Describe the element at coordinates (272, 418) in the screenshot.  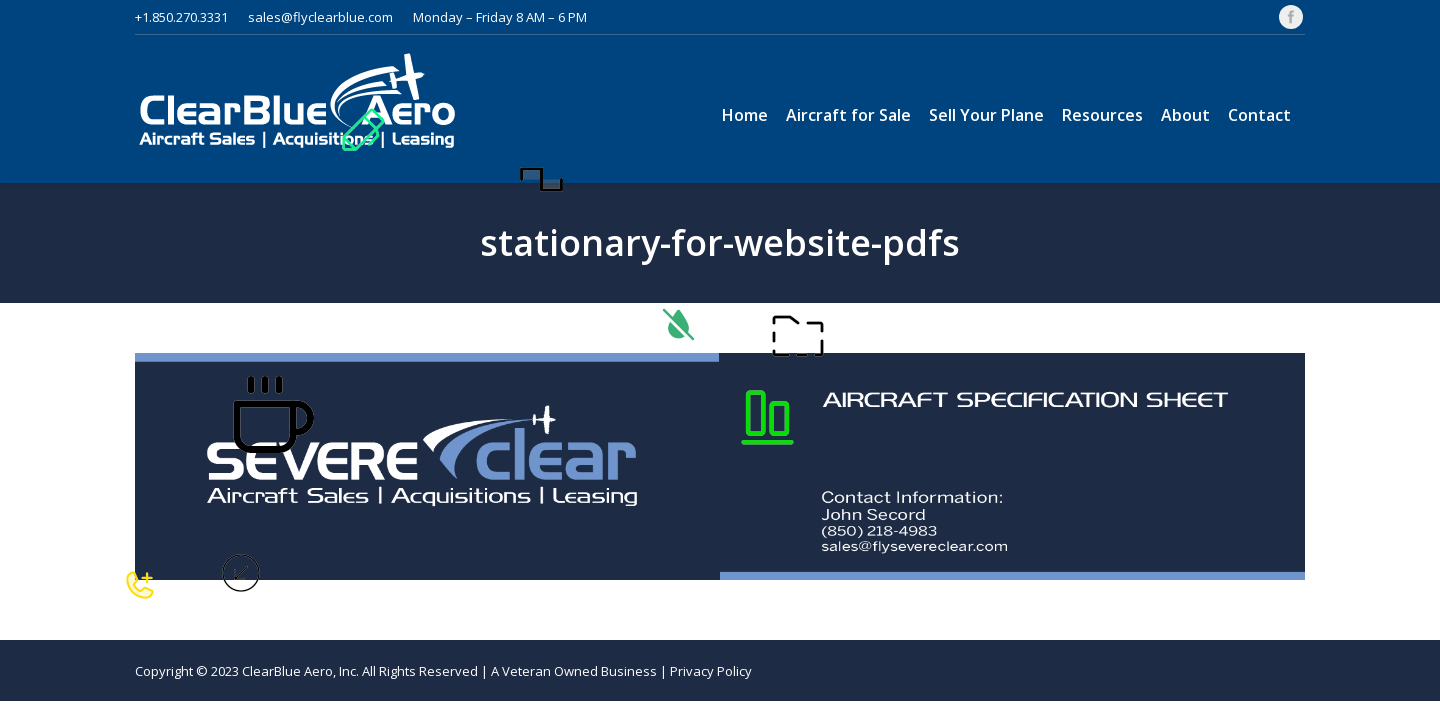
I see `find nearby coffee shops or cafes` at that location.